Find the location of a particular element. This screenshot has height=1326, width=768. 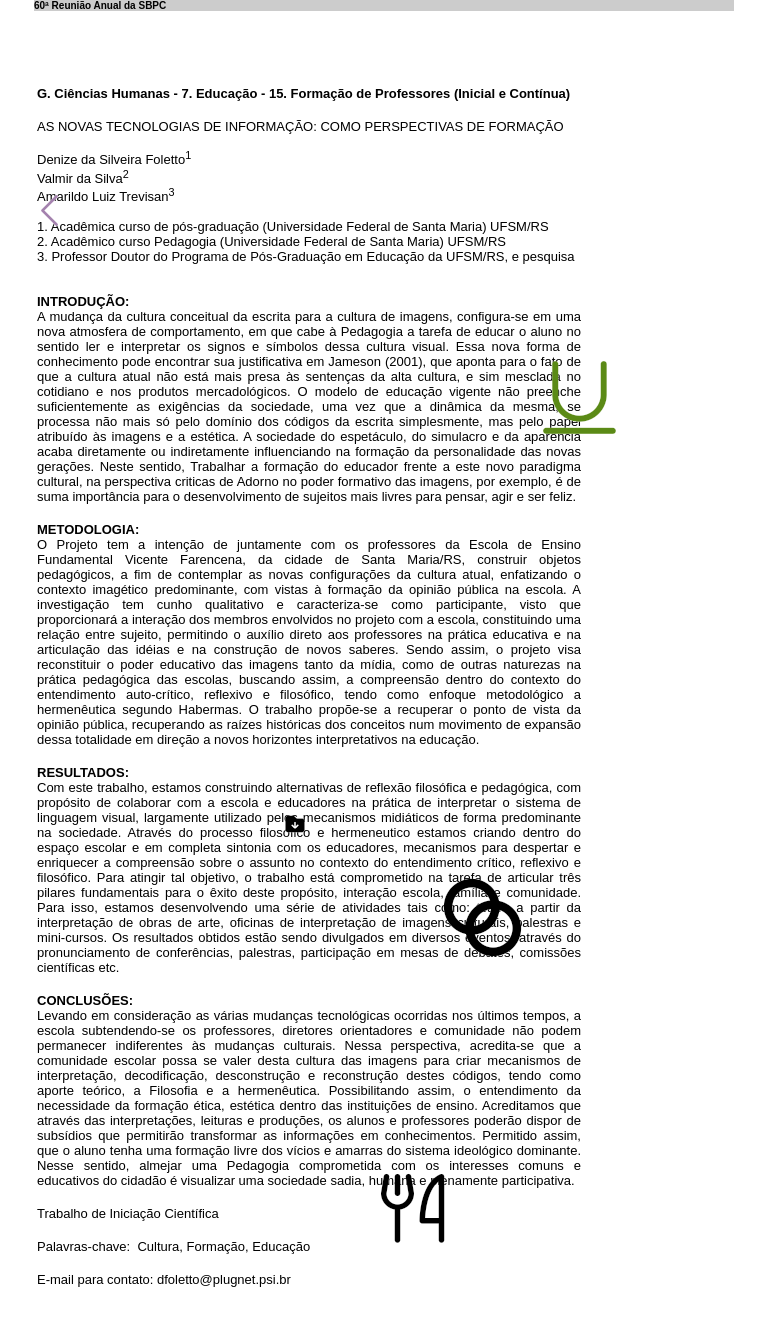

download files to this folder is located at coordinates (295, 824).